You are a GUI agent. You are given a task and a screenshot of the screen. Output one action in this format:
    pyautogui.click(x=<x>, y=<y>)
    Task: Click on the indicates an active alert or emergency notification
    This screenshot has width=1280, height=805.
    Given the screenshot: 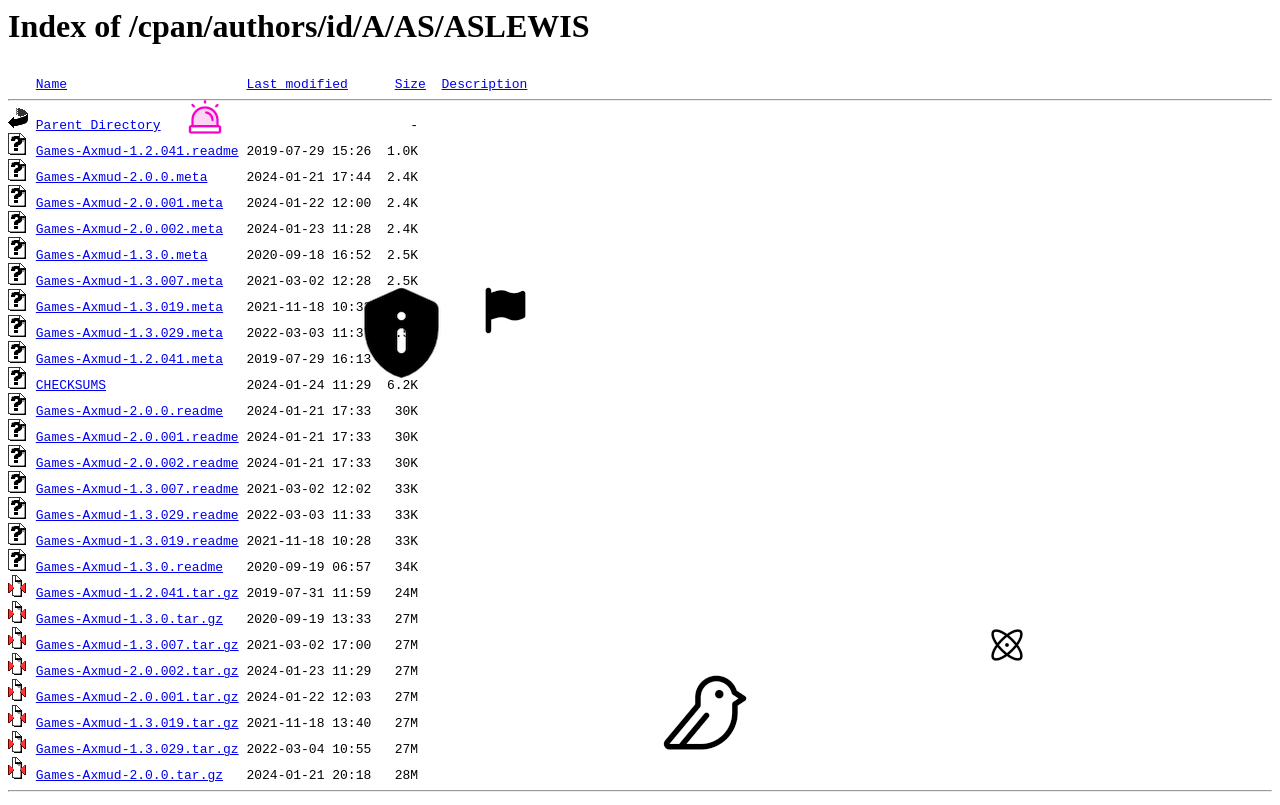 What is the action you would take?
    pyautogui.click(x=205, y=120)
    